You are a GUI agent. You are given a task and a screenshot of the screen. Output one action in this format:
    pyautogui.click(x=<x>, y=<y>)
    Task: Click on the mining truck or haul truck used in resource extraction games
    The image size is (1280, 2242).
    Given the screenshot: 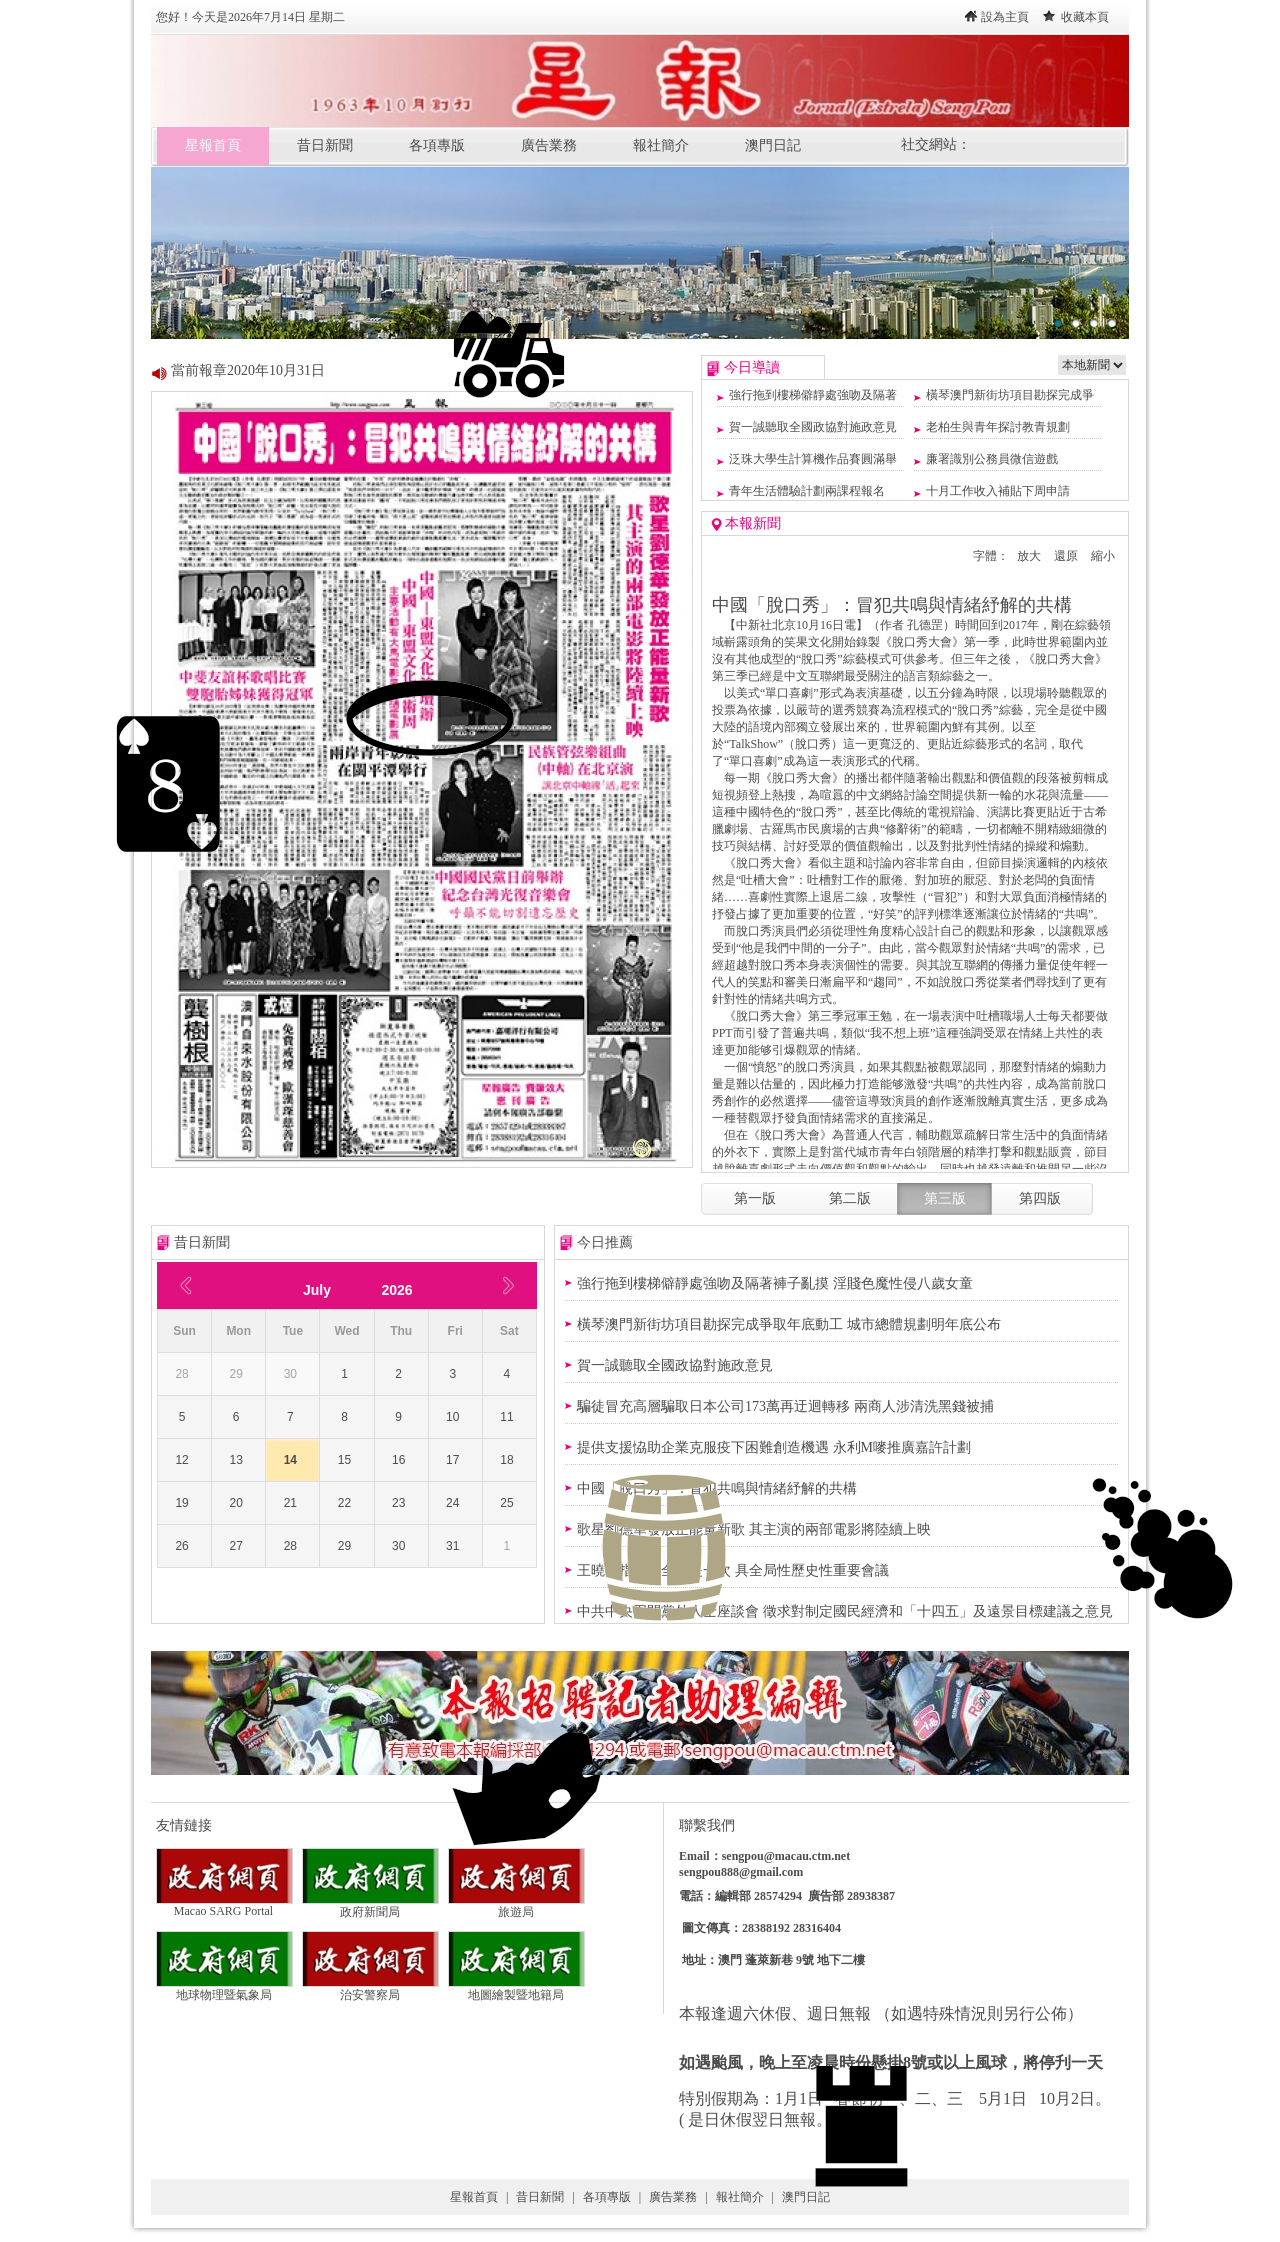 What is the action you would take?
    pyautogui.click(x=509, y=354)
    